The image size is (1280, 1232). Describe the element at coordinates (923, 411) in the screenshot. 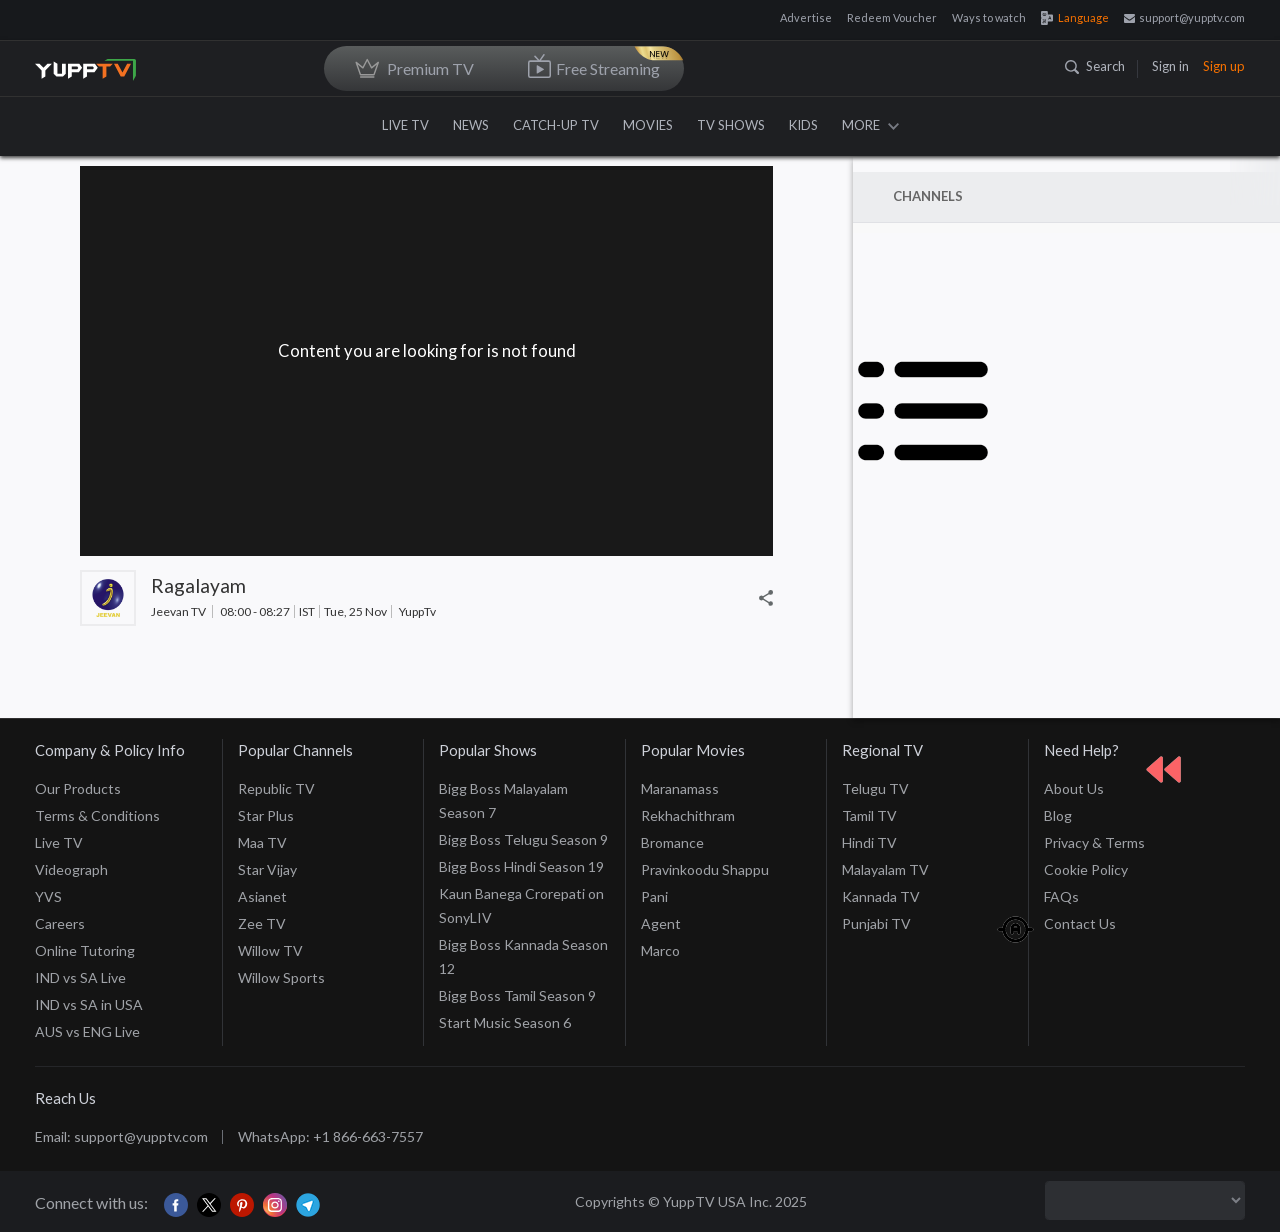

I see `view items in a list format` at that location.